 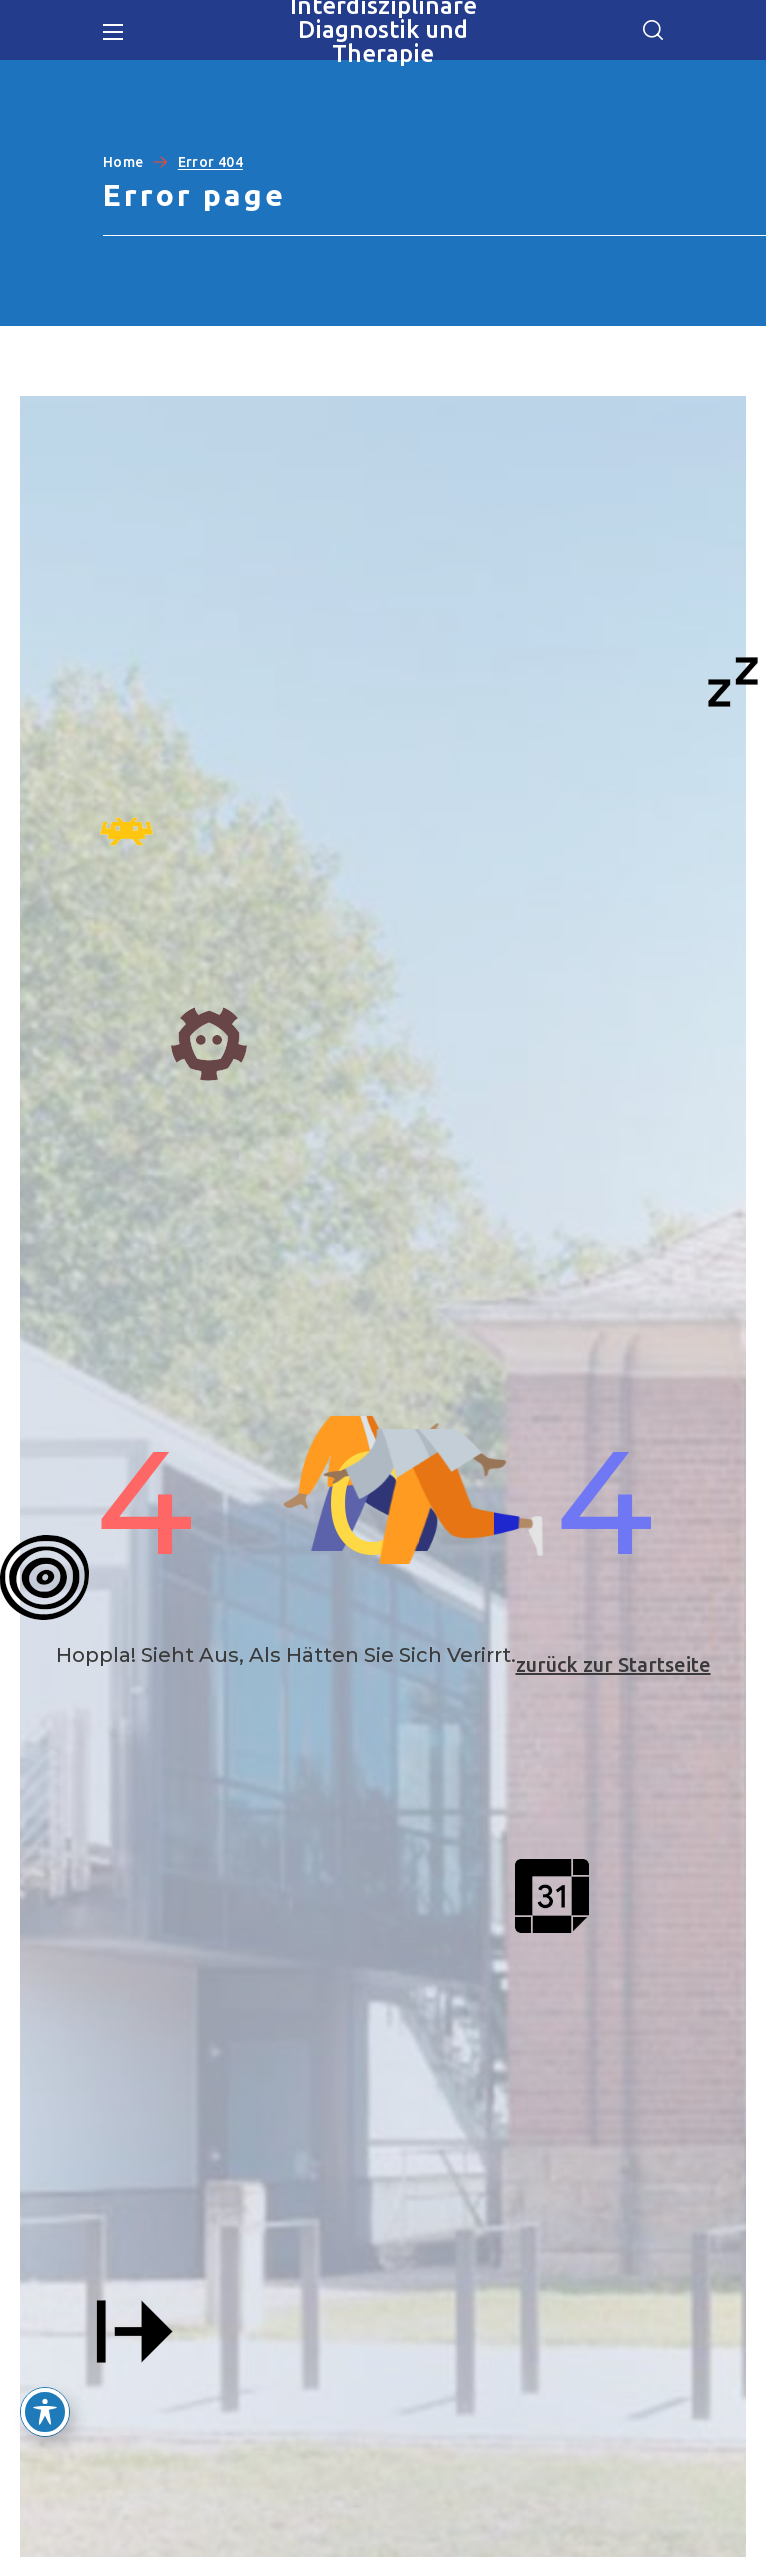 I want to click on optuna hyperparameter optimization framework logo, so click(x=44, y=1577).